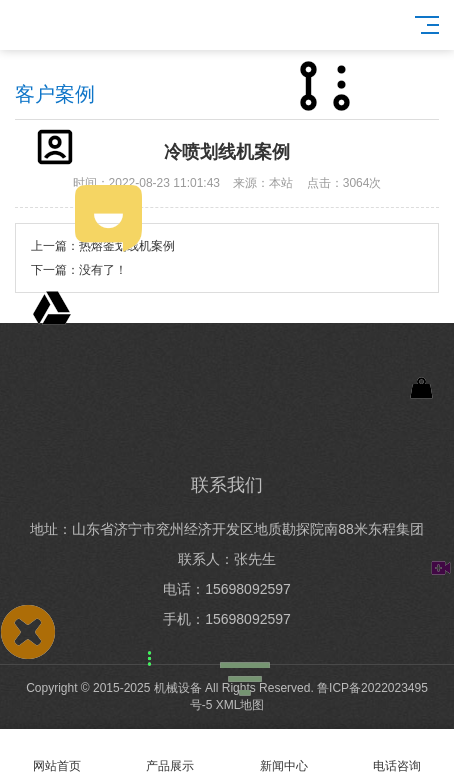 This screenshot has height=779, width=454. Describe the element at coordinates (441, 568) in the screenshot. I see `add a new video recording` at that location.